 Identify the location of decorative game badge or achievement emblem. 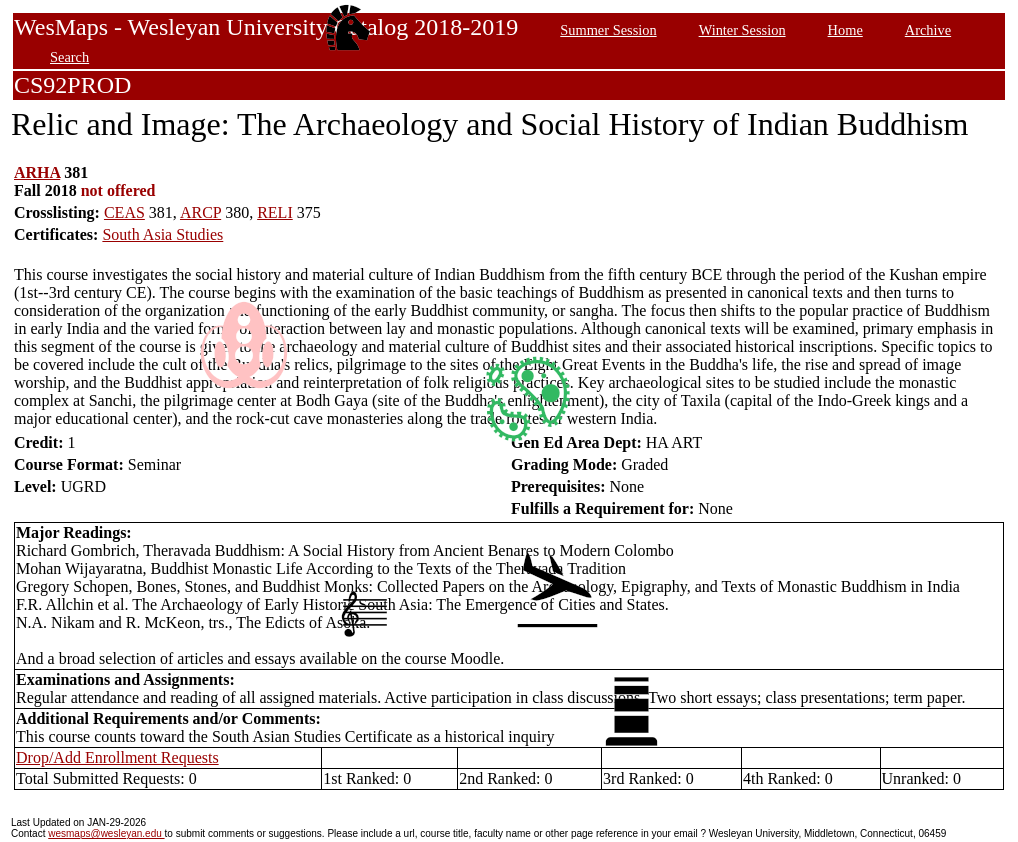
(244, 345).